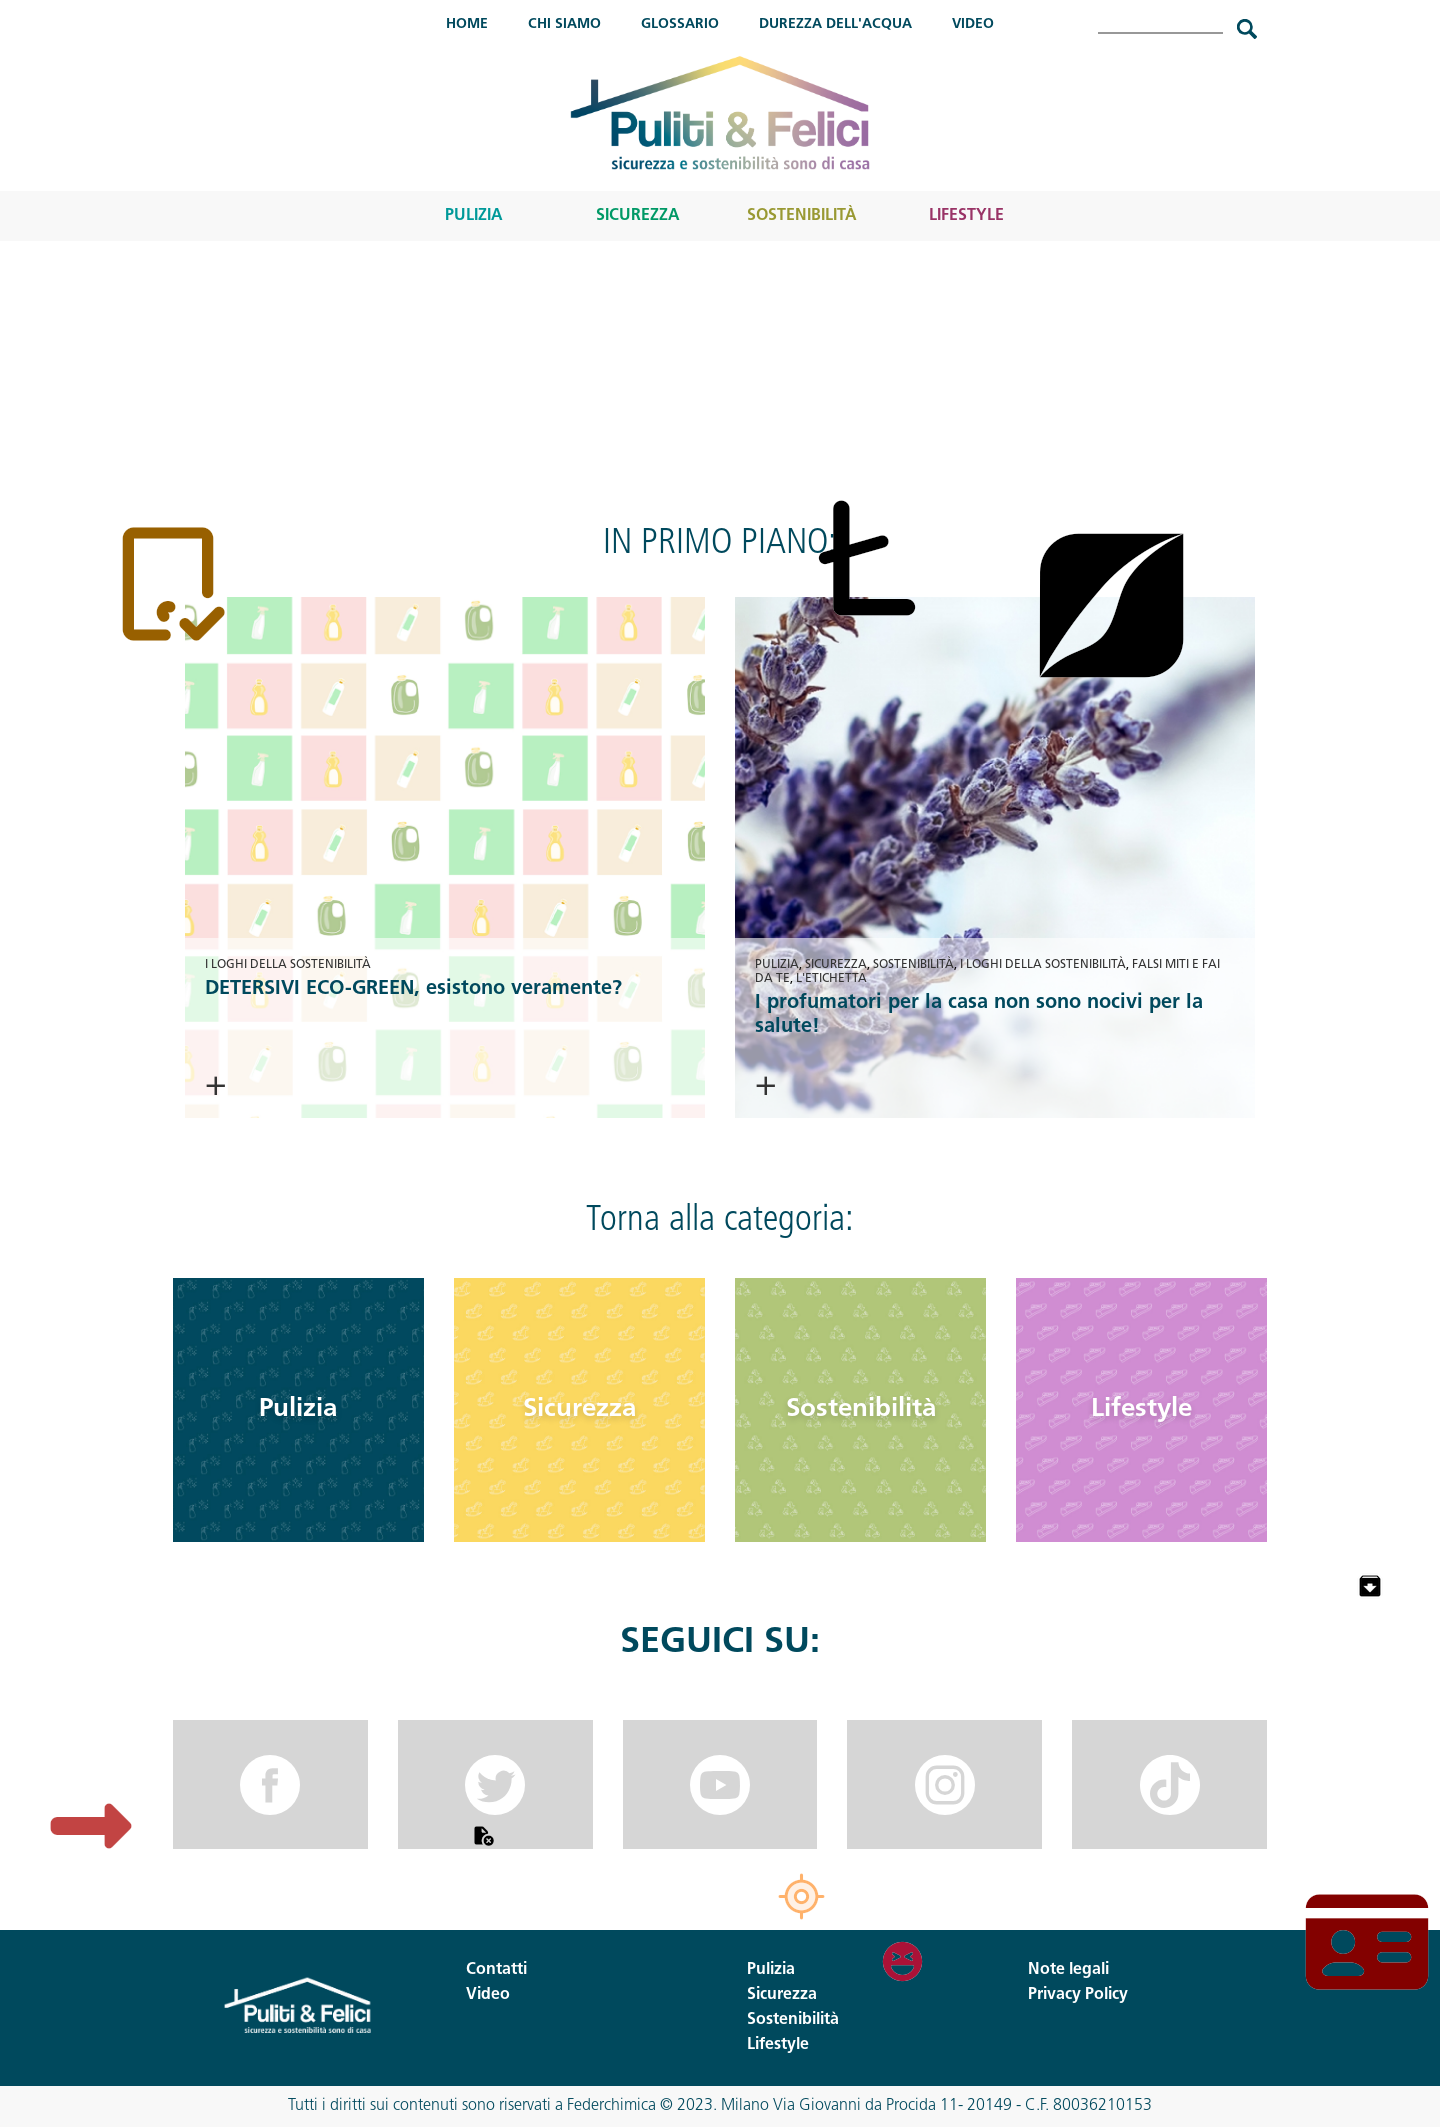  Describe the element at coordinates (866, 558) in the screenshot. I see `indicates litecoin cryptocurrency` at that location.